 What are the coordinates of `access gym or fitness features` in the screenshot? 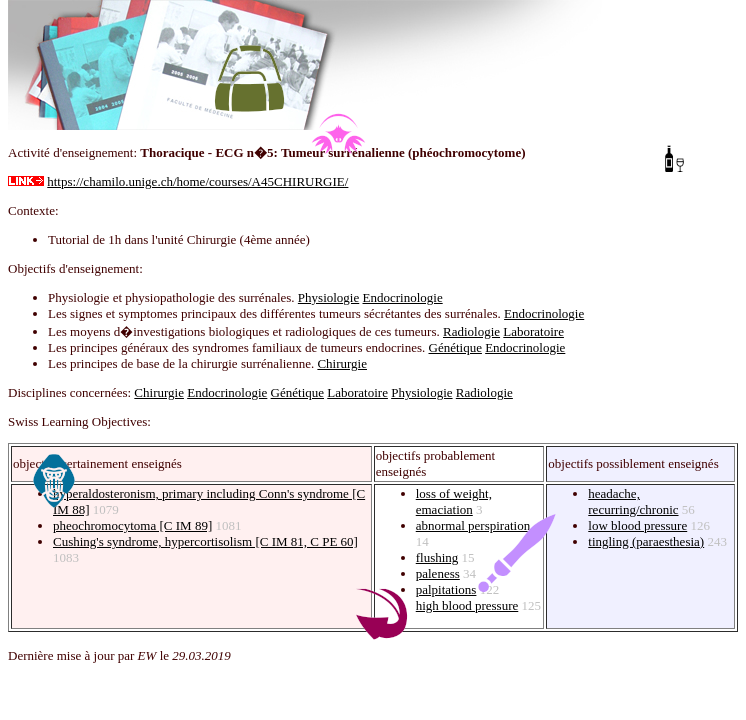 It's located at (249, 78).